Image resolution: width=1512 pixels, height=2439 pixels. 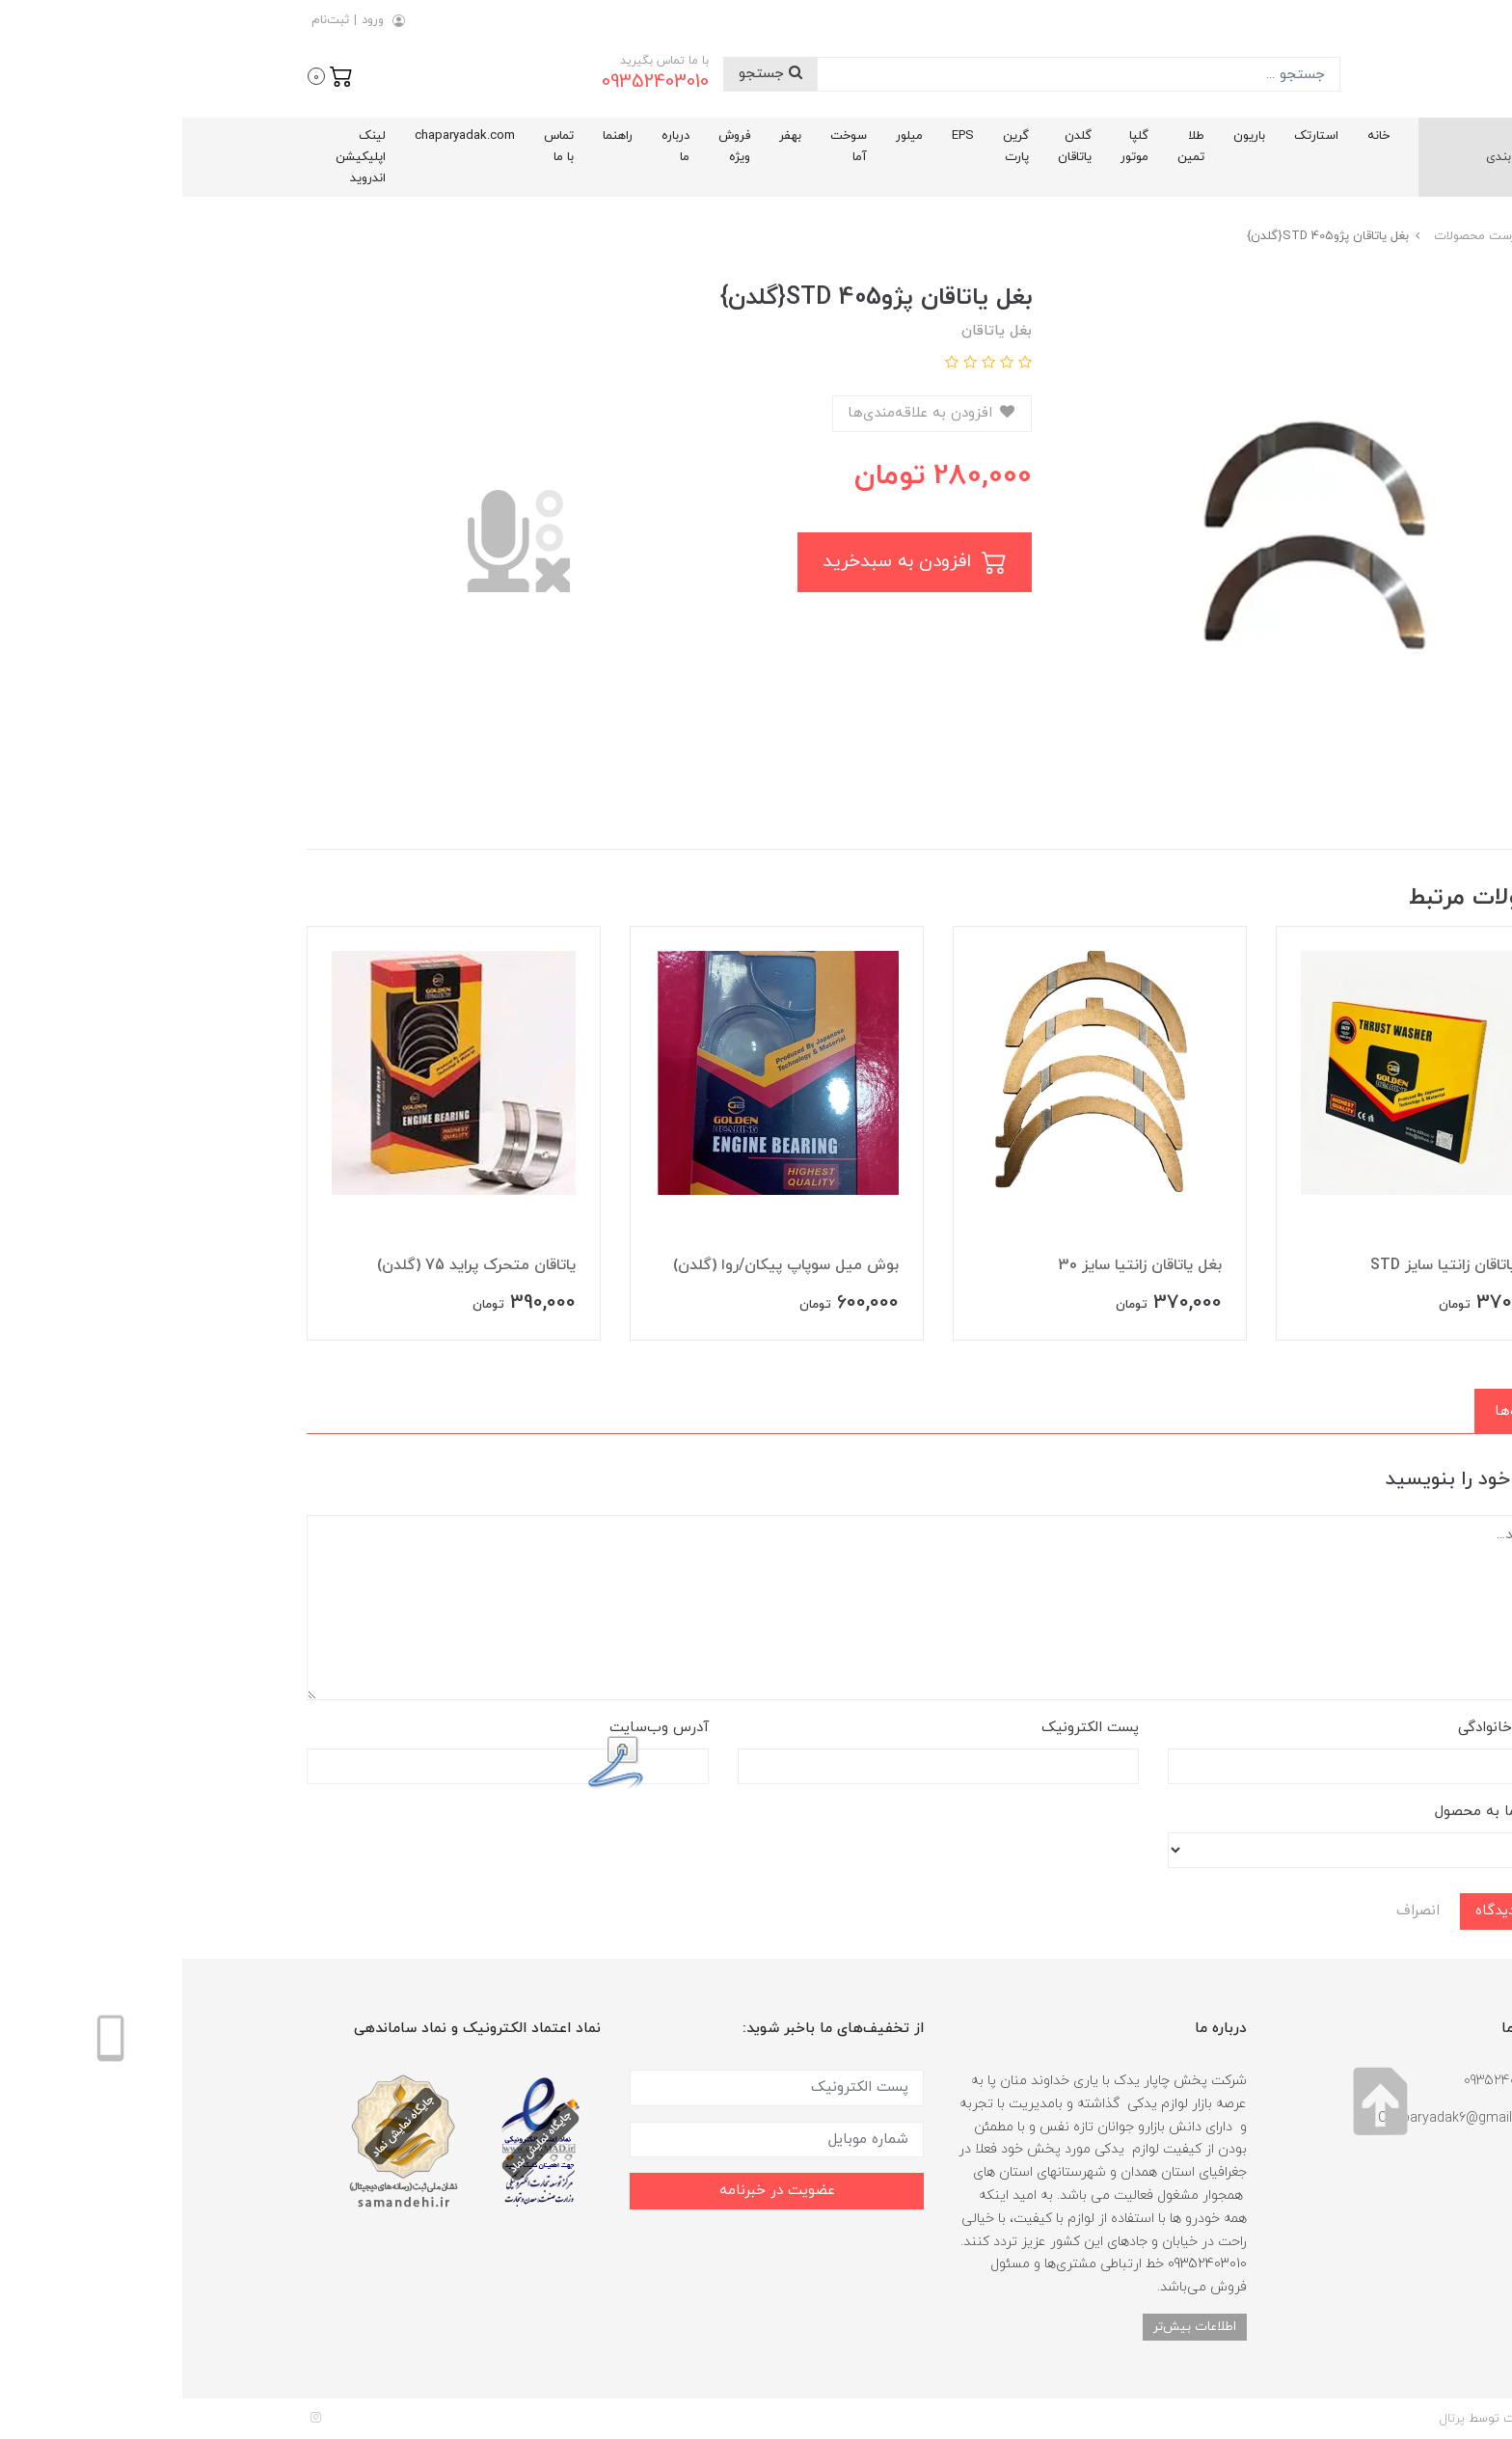 I want to click on connect to a wired ethernet network, so click(x=614, y=1761).